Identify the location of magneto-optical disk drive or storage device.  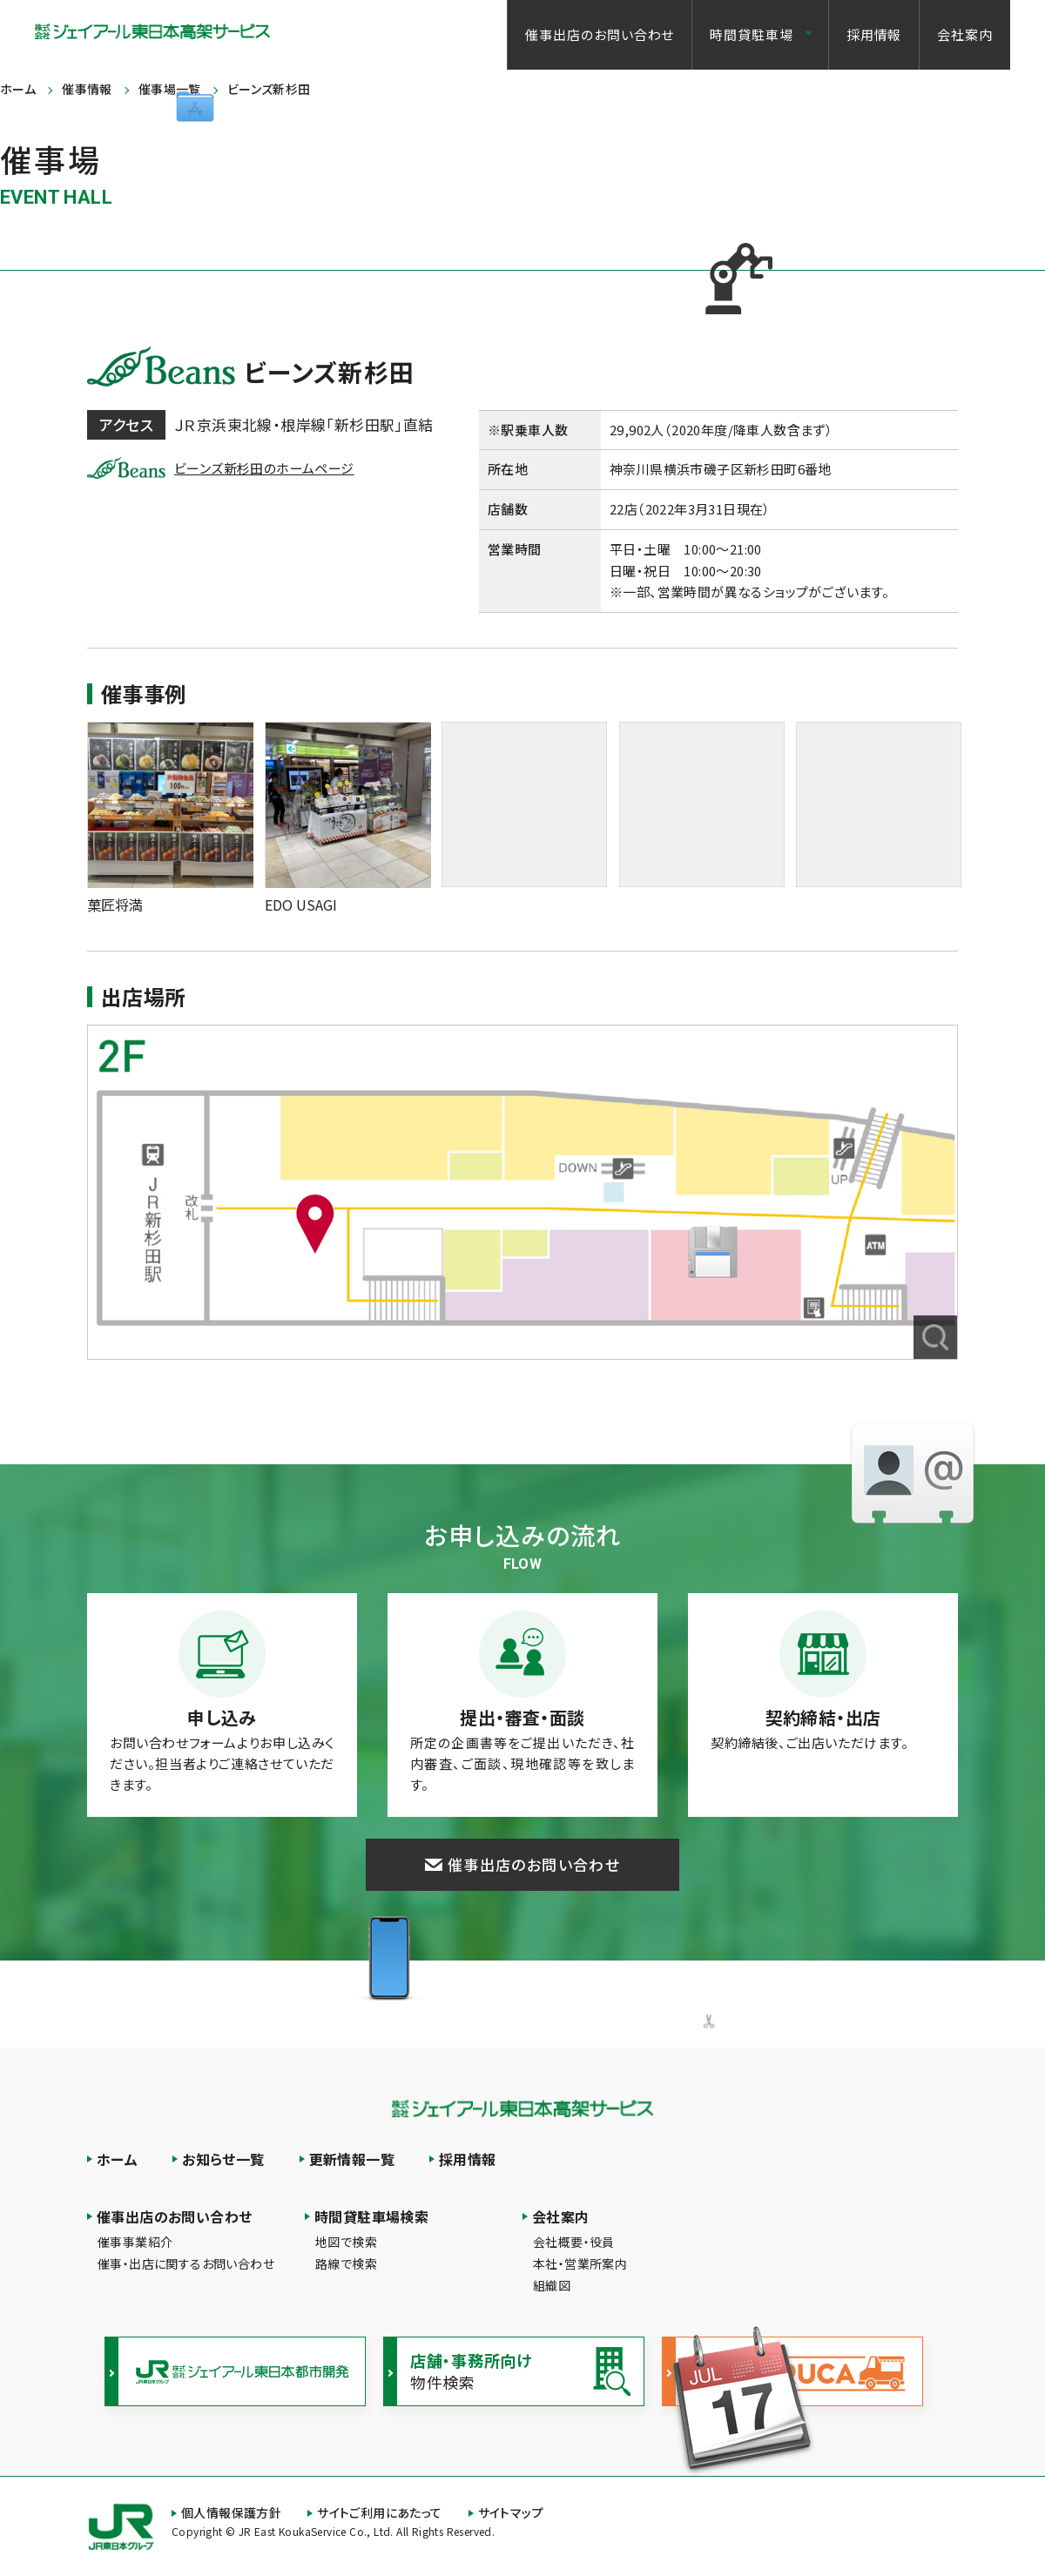
(712, 1252).